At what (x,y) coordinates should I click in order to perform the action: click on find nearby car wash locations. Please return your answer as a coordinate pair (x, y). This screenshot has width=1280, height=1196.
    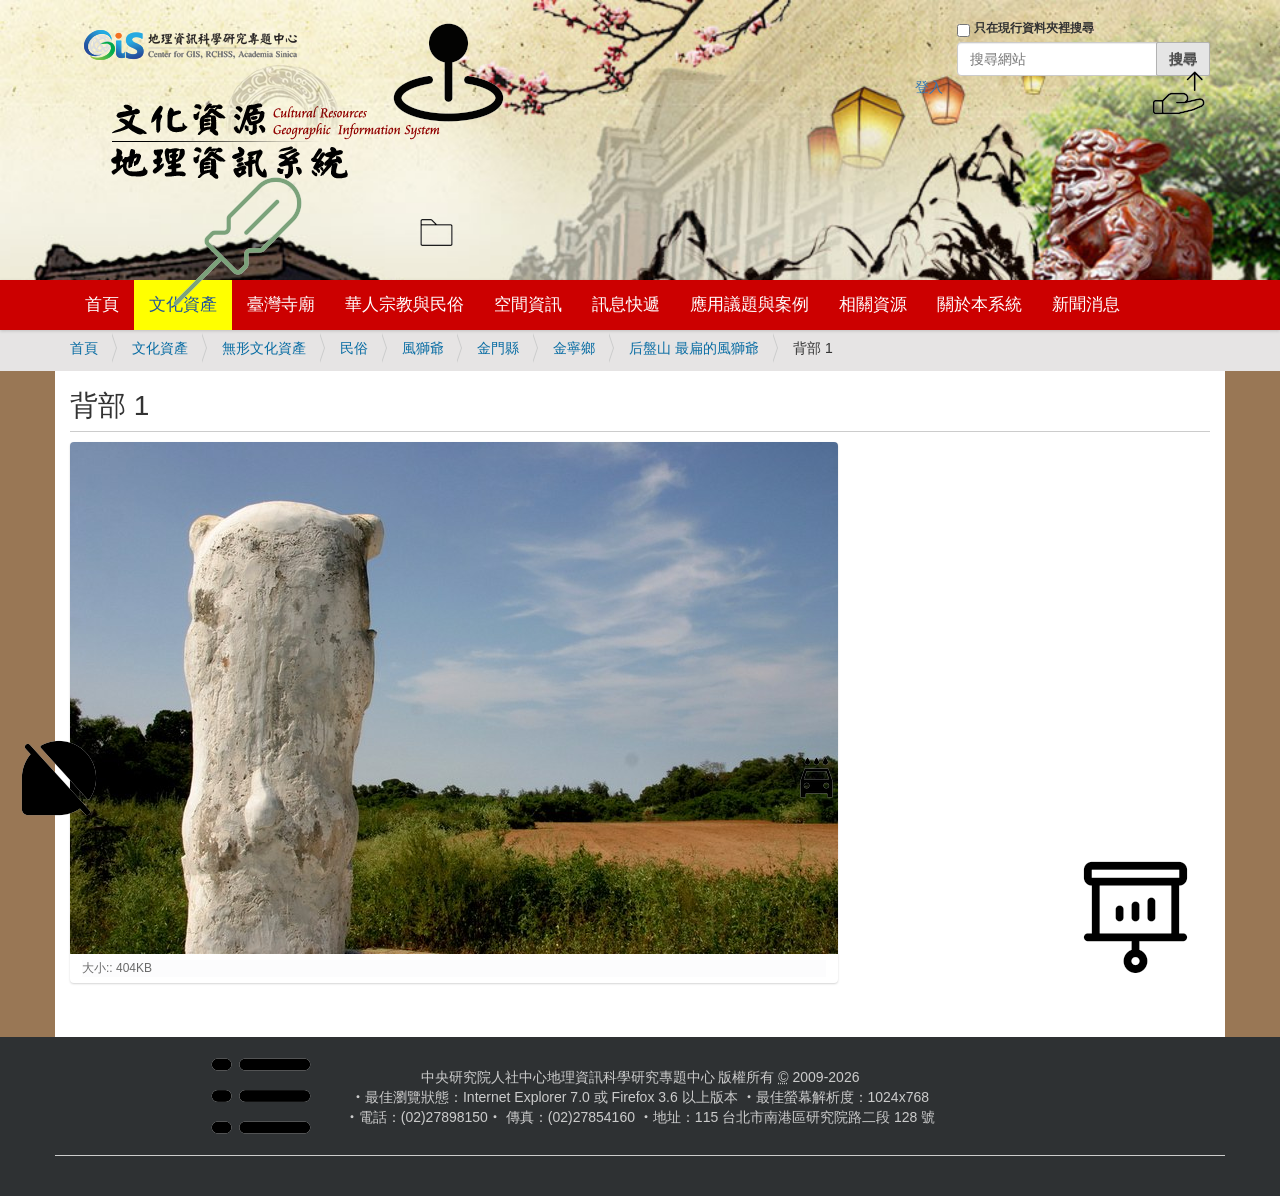
    Looking at the image, I should click on (816, 777).